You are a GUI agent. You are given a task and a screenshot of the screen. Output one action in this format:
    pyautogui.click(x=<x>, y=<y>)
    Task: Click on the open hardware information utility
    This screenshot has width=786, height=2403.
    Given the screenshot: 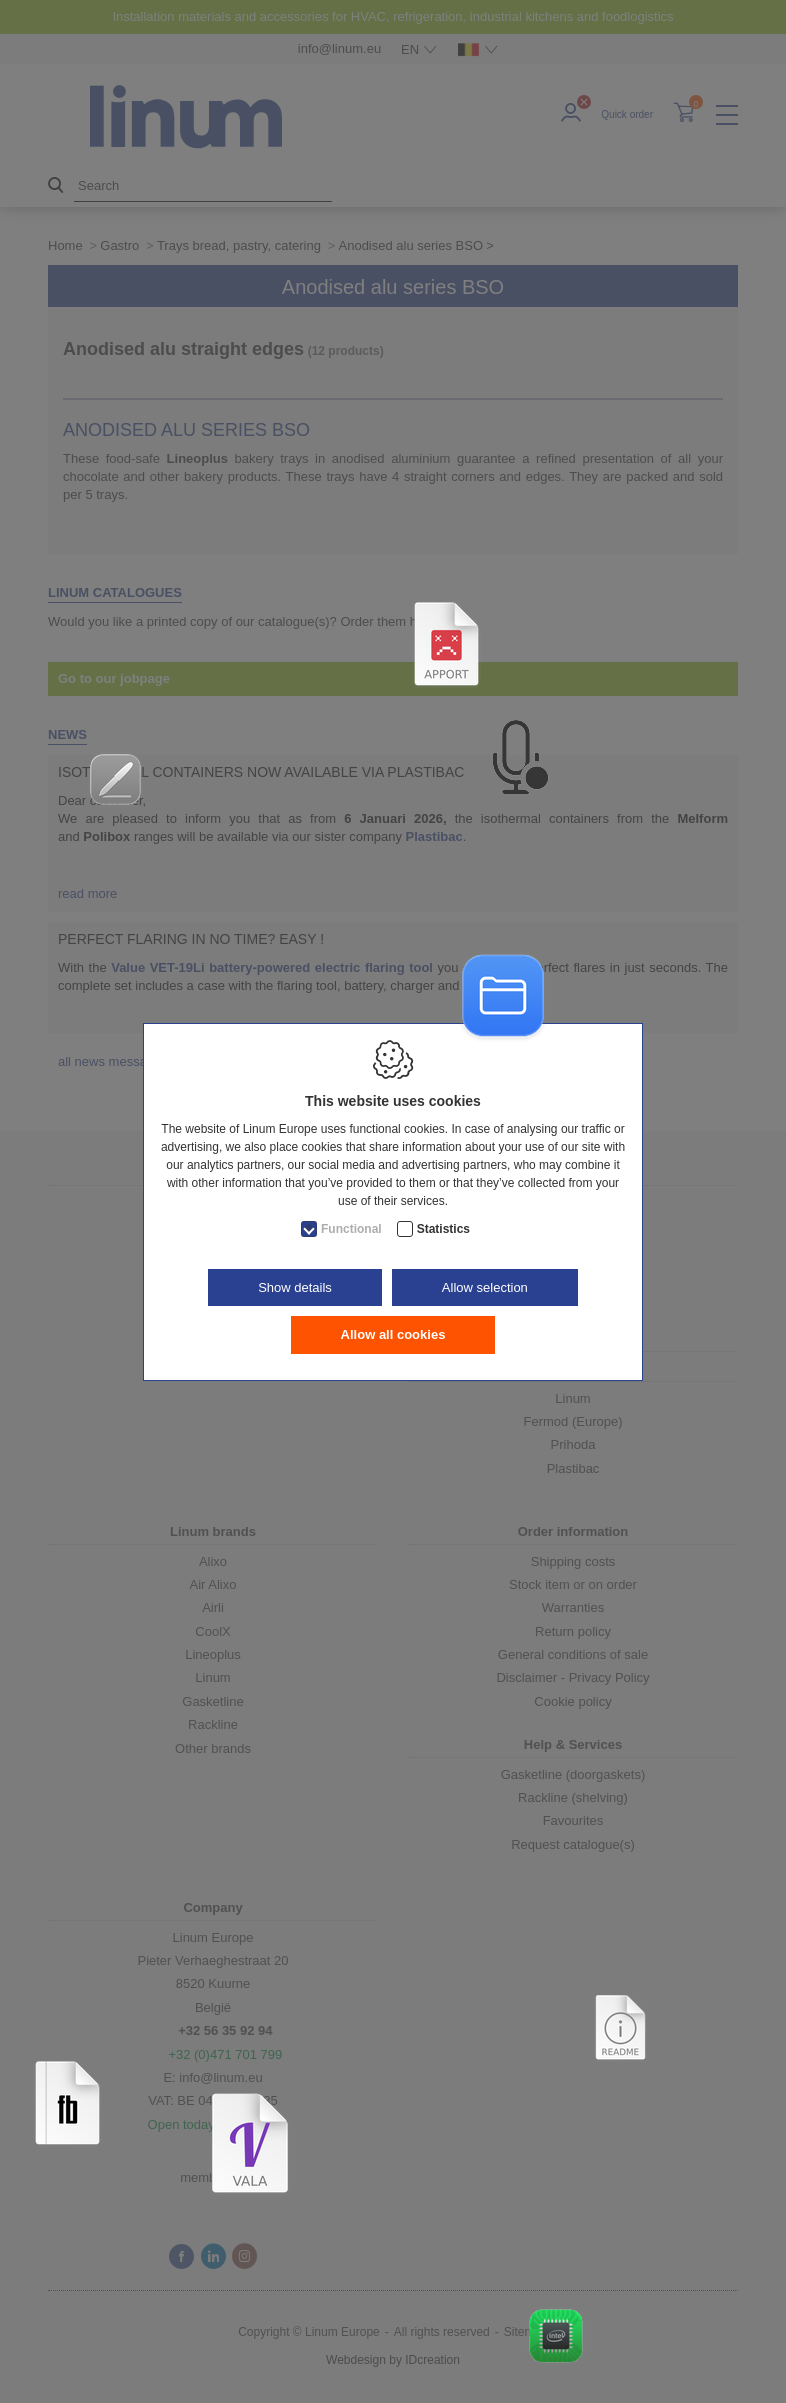 What is the action you would take?
    pyautogui.click(x=556, y=2336)
    